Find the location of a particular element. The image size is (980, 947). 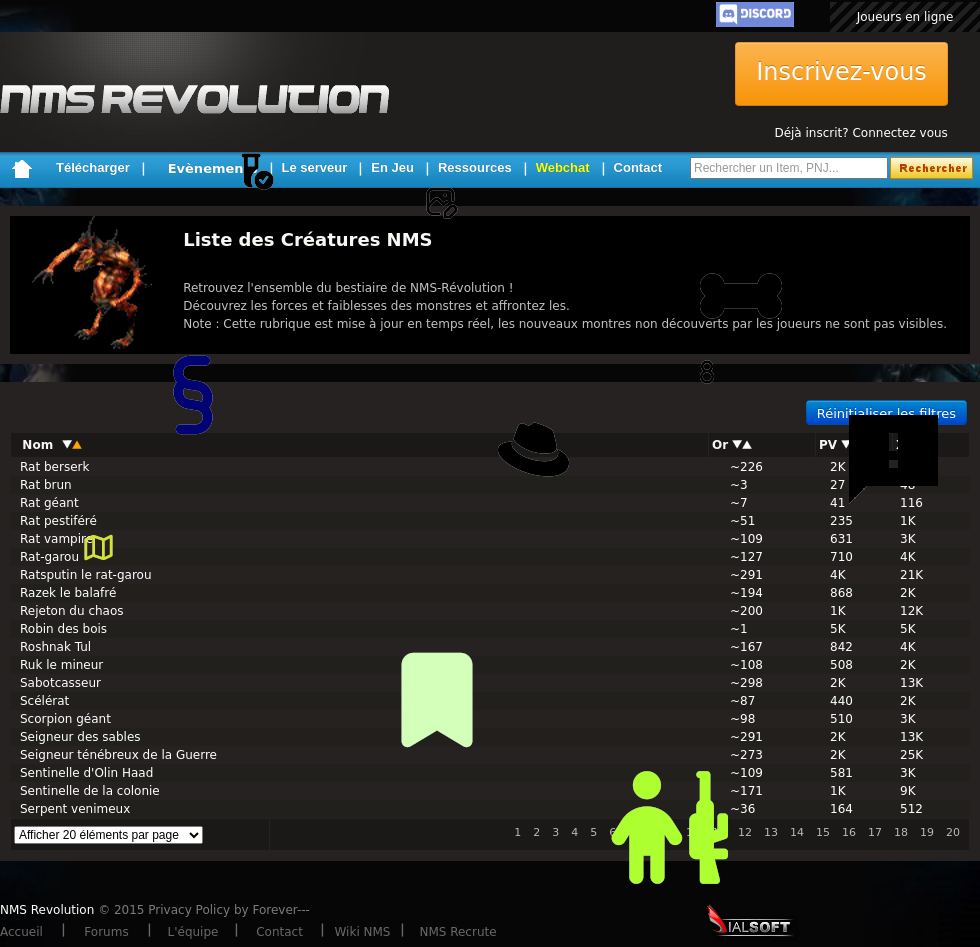

save this item for later is located at coordinates (437, 700).